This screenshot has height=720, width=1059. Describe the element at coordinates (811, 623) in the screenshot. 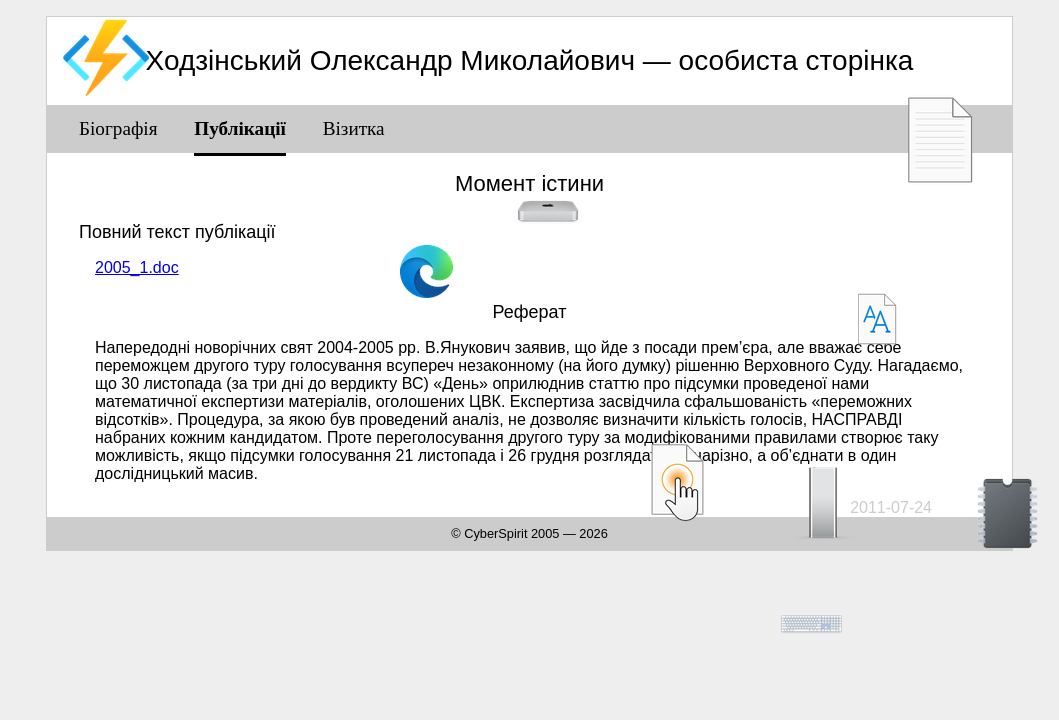

I see `connect a bluetooth keyboard` at that location.